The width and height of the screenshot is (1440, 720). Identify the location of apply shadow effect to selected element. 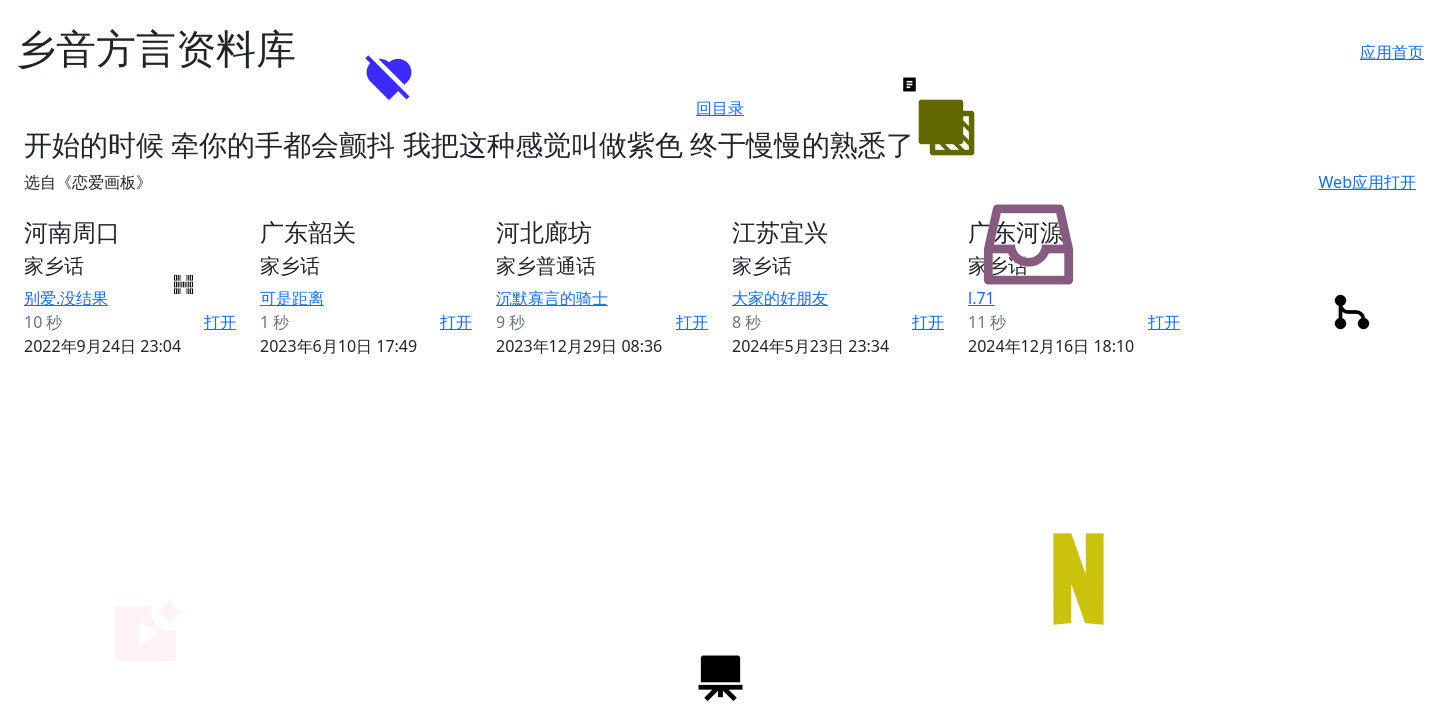
(946, 127).